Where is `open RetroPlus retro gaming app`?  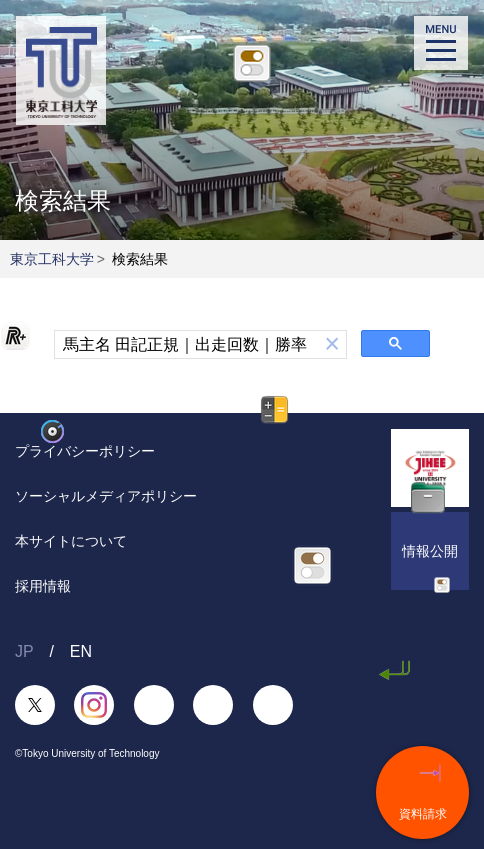
open RetroPlus retro gaming app is located at coordinates (15, 335).